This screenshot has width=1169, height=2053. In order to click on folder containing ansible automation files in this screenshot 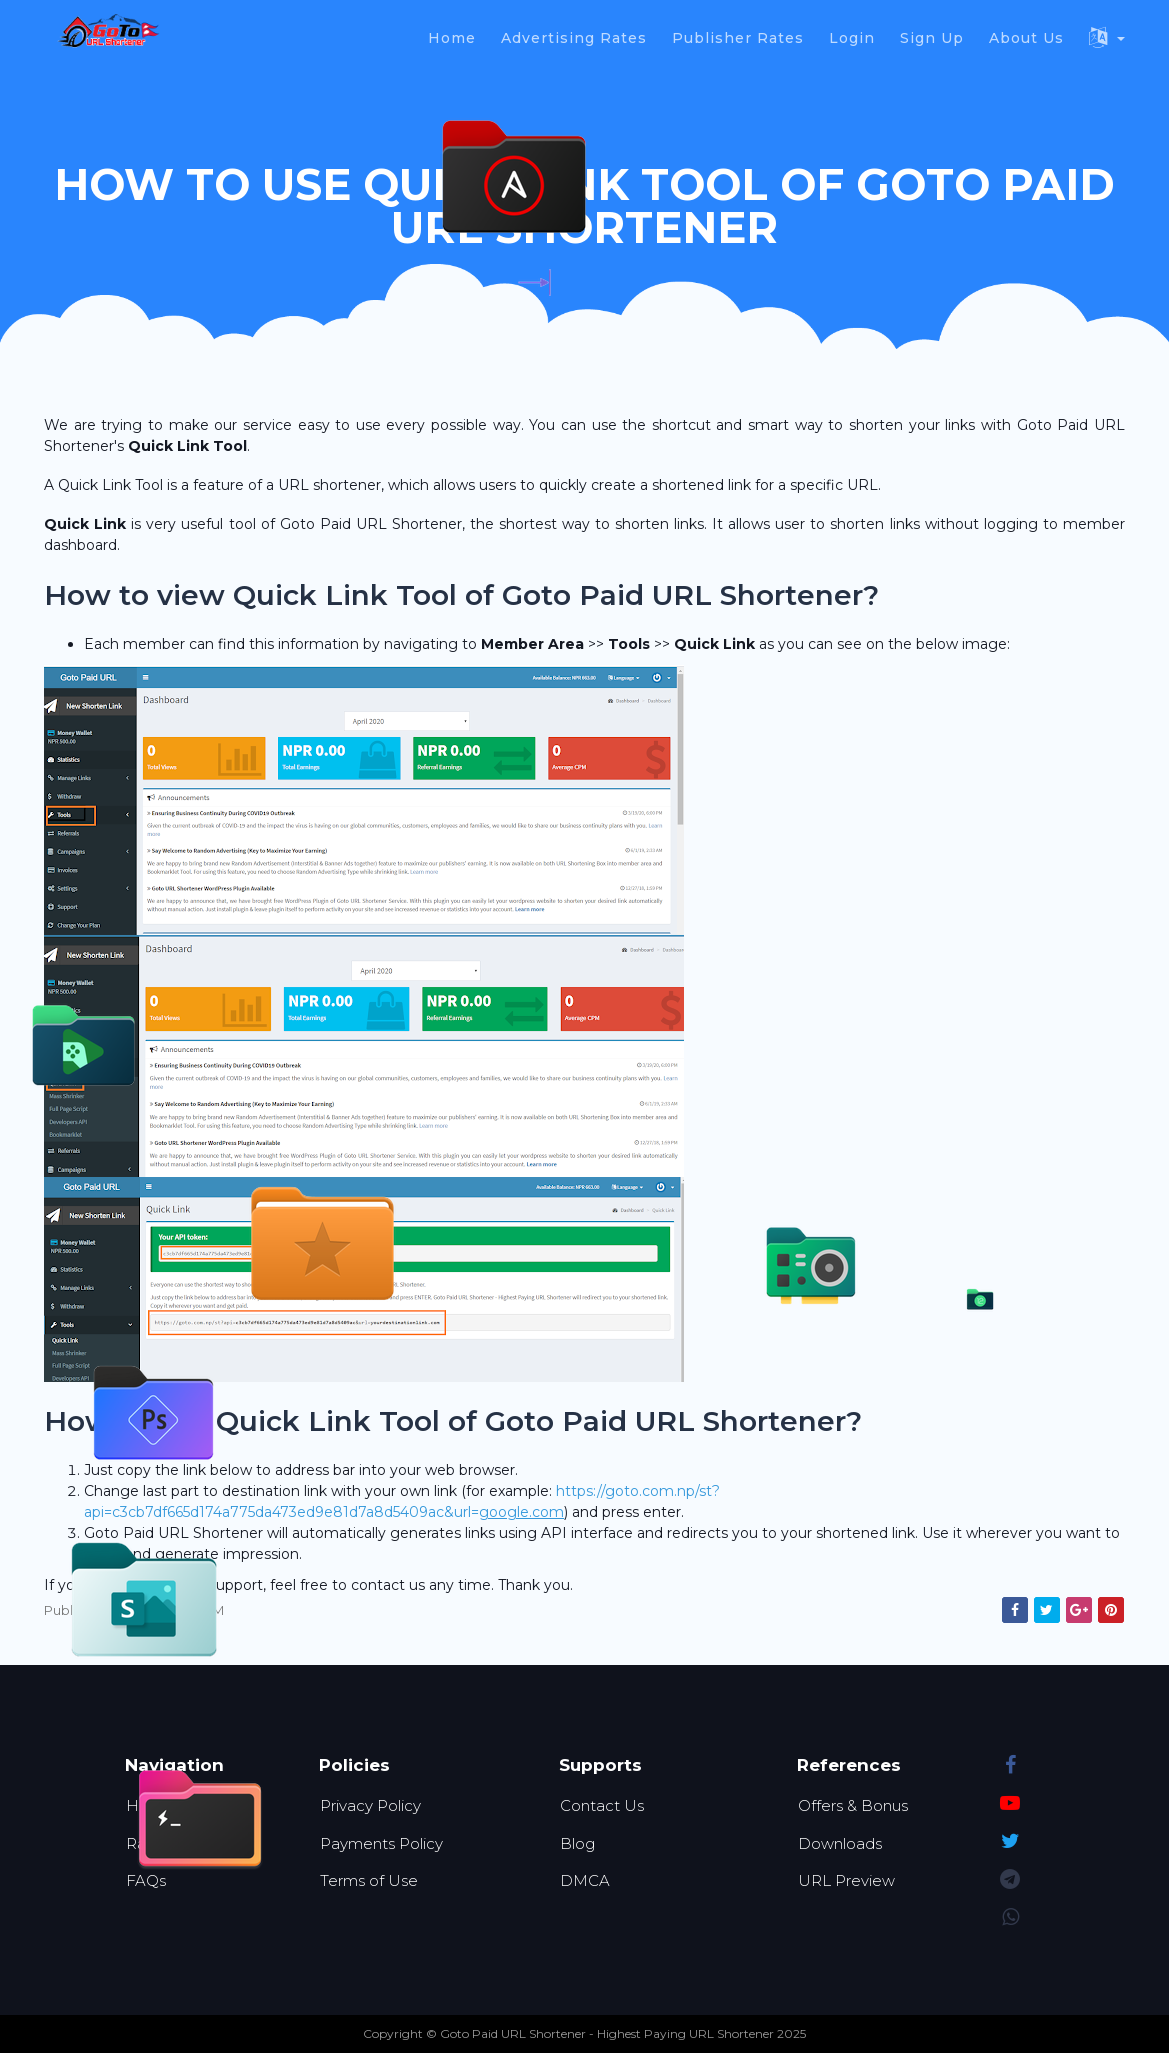, I will do `click(513, 180)`.